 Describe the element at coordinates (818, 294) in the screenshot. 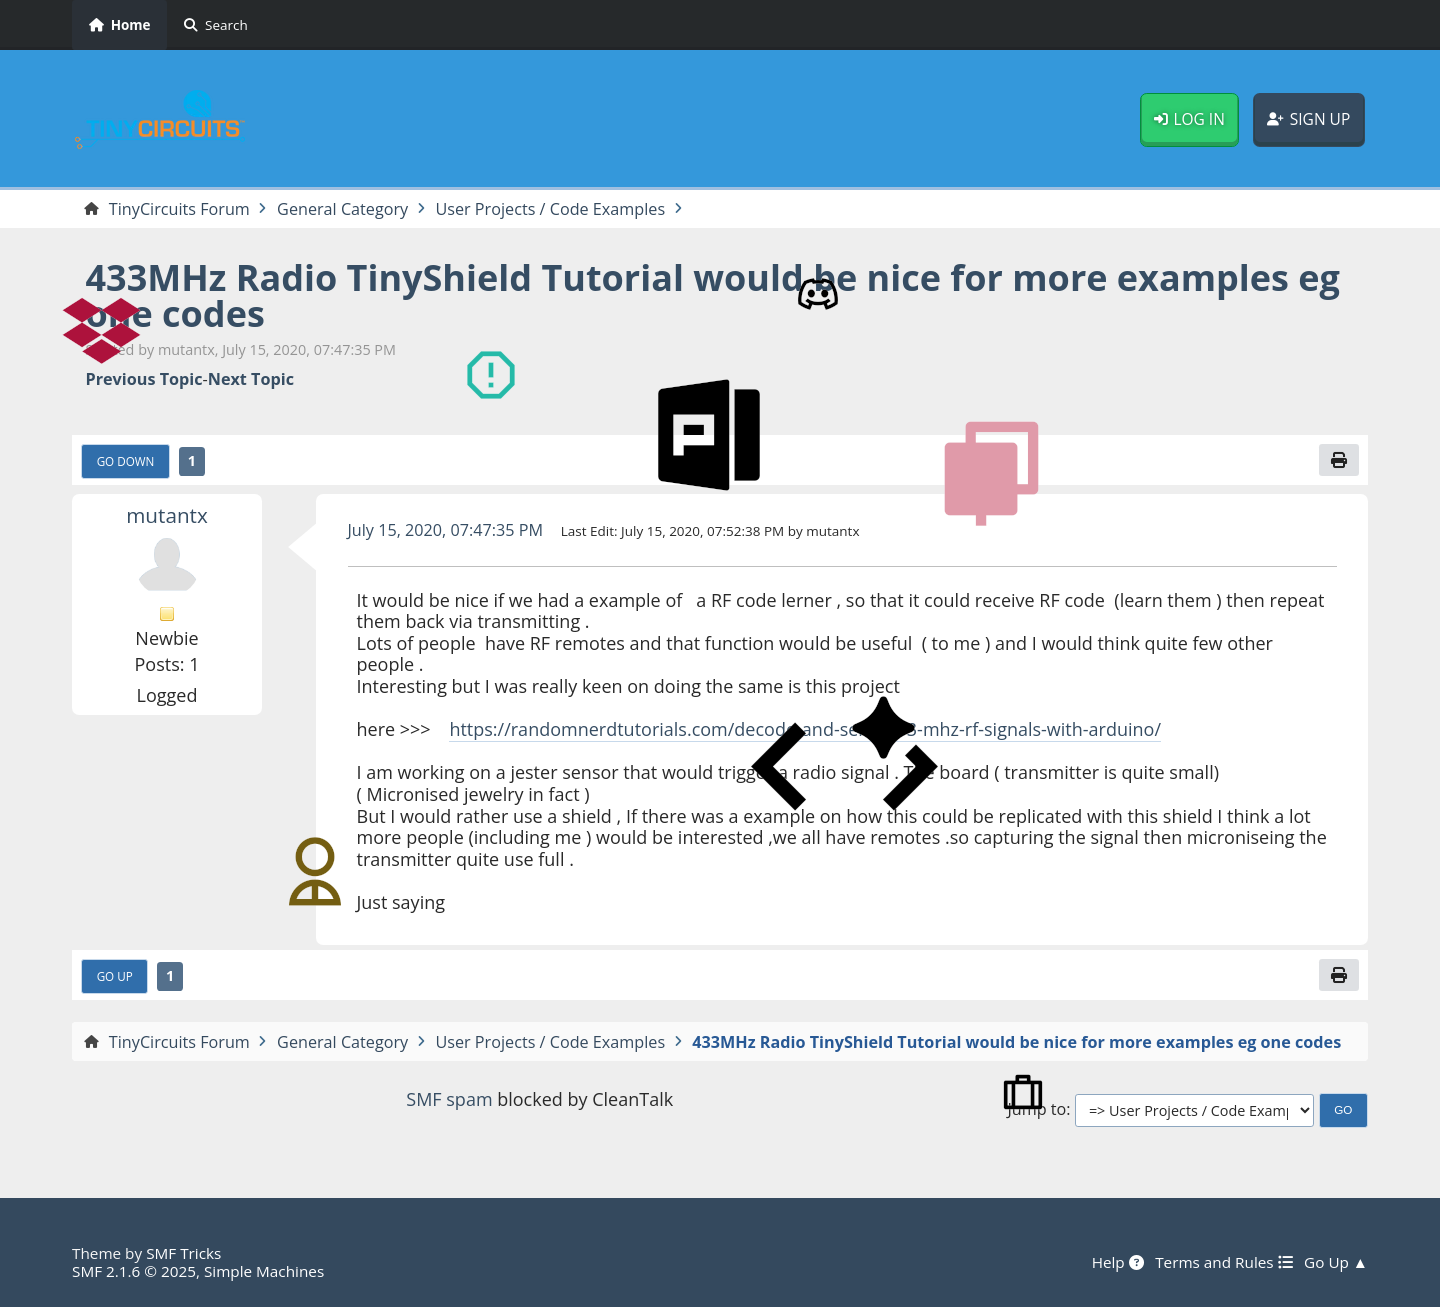

I see `open Discord` at that location.